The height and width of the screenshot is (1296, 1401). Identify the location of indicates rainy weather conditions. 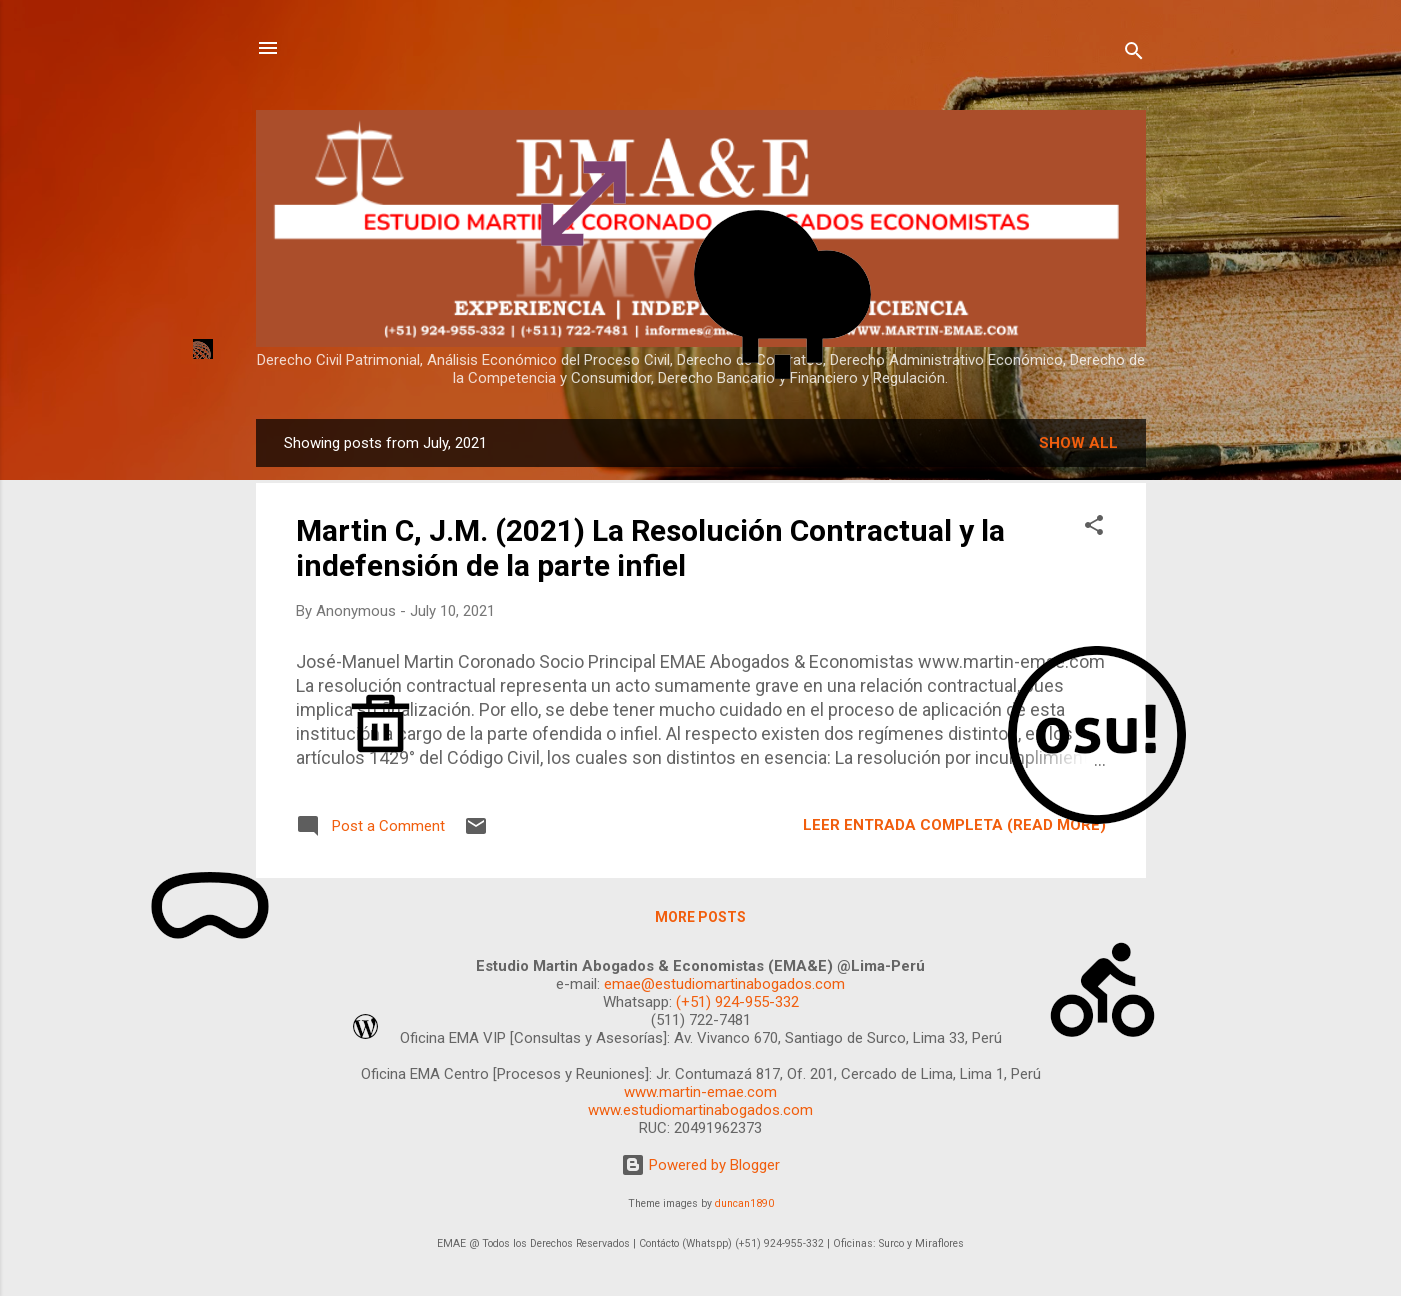
(782, 290).